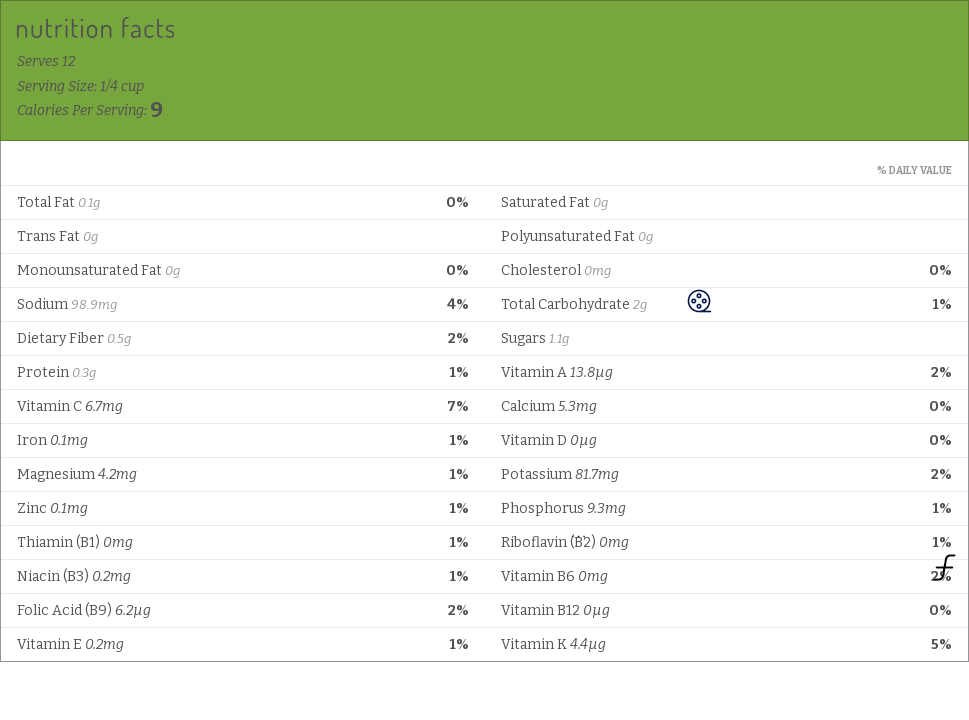 The height and width of the screenshot is (720, 969). Describe the element at coordinates (578, 536) in the screenshot. I see `access more options or actions` at that location.